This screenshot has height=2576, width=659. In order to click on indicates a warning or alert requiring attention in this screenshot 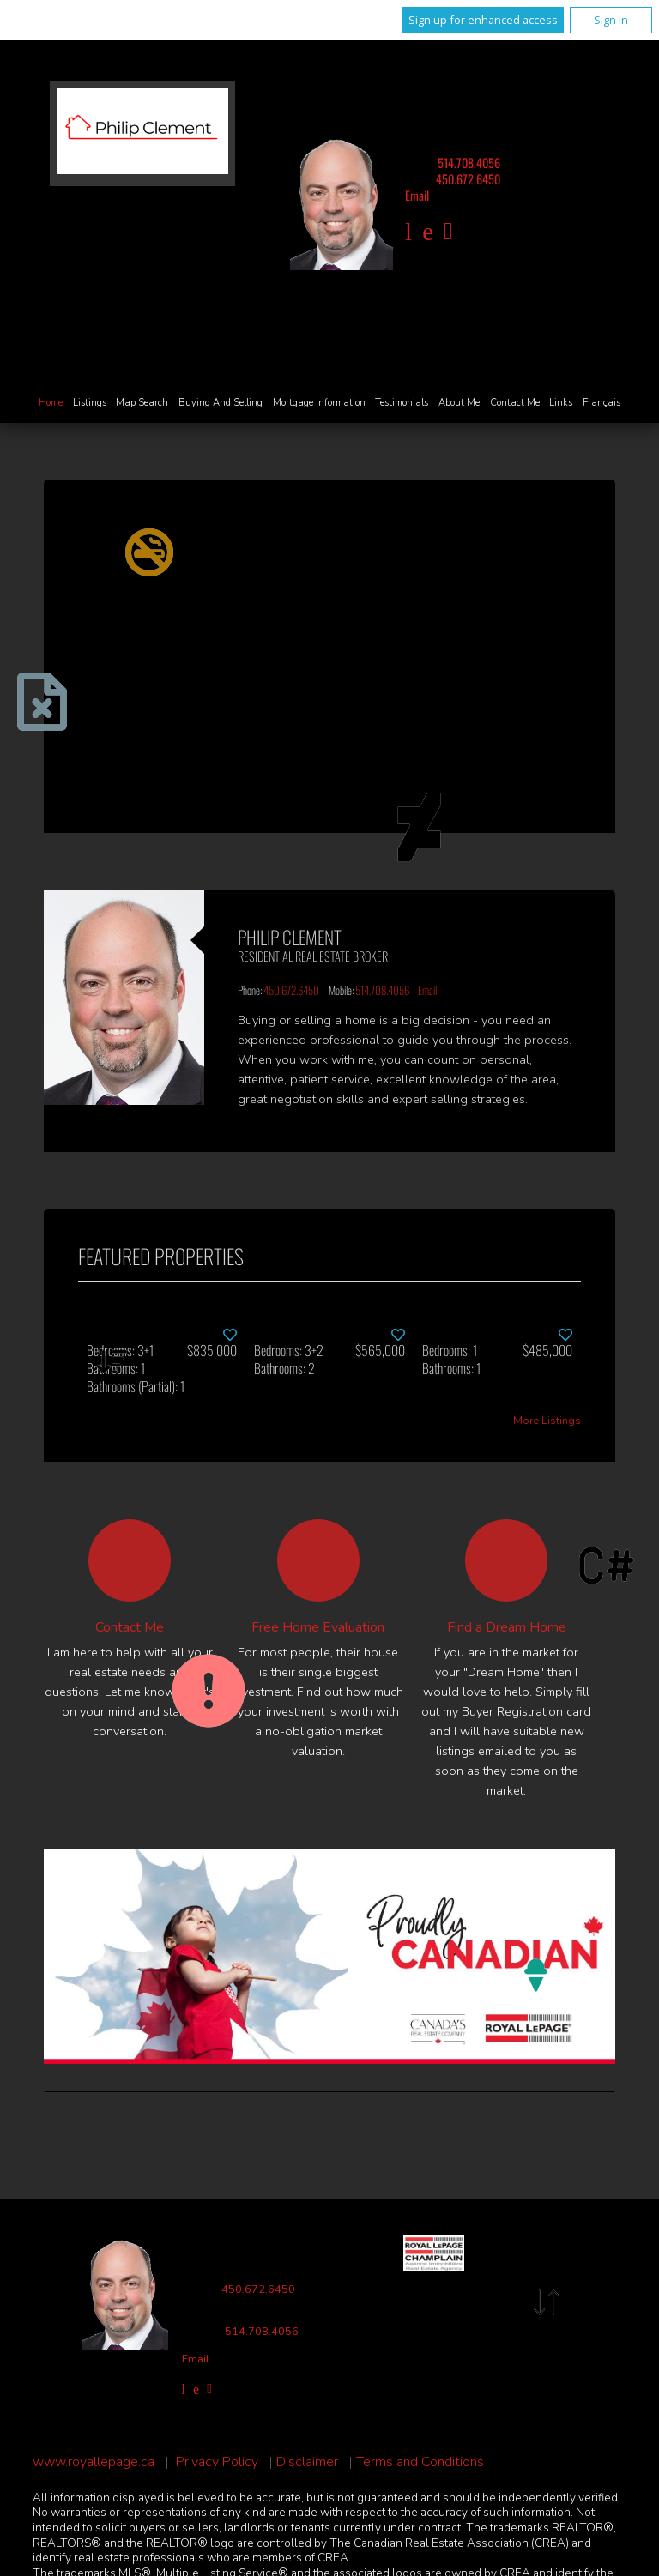, I will do `click(209, 1691)`.